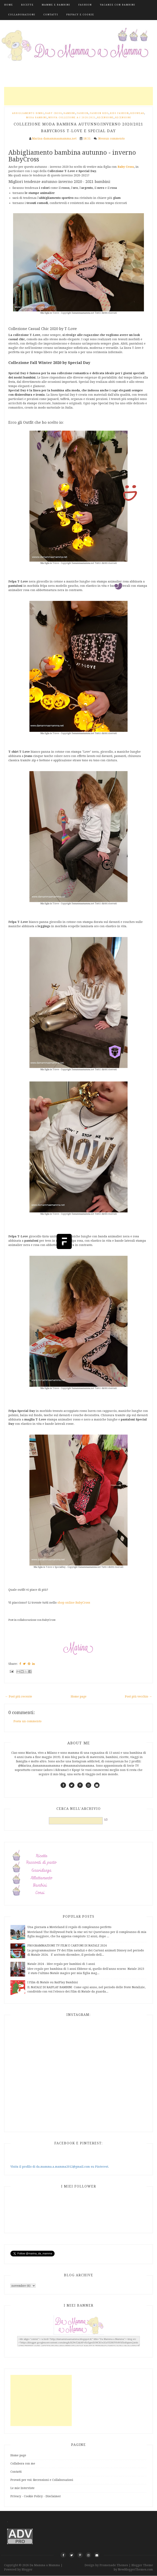  Describe the element at coordinates (107, 865) in the screenshot. I see `HashiCorp Consul logo` at that location.